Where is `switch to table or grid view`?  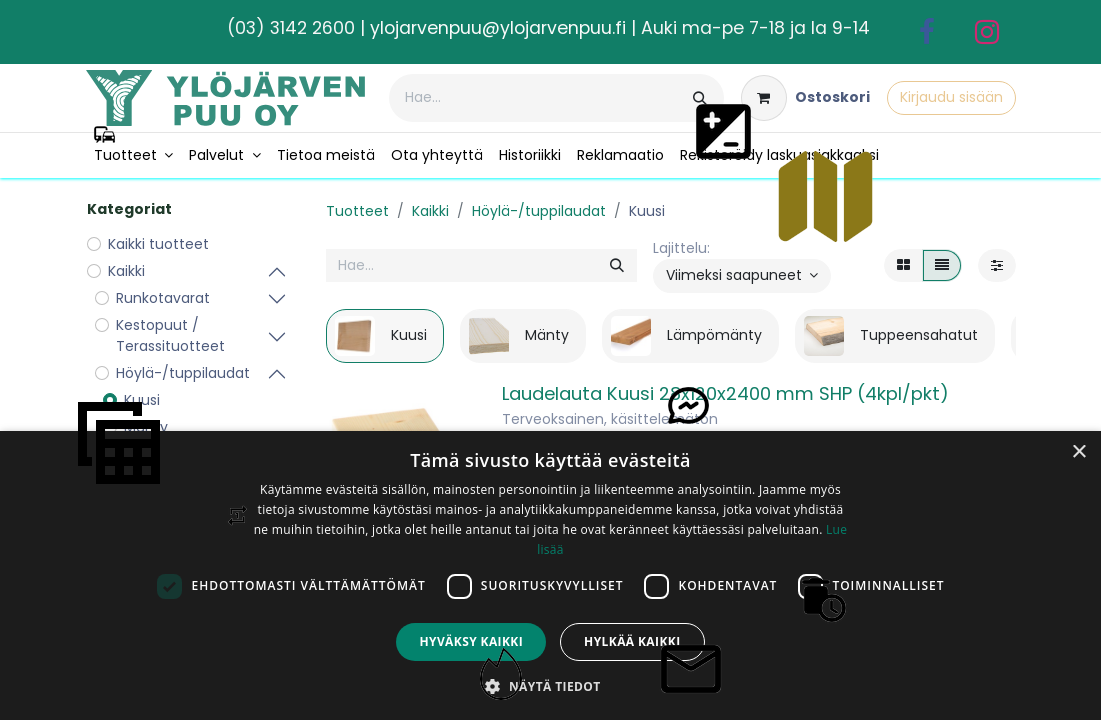
switch to table or grid view is located at coordinates (119, 443).